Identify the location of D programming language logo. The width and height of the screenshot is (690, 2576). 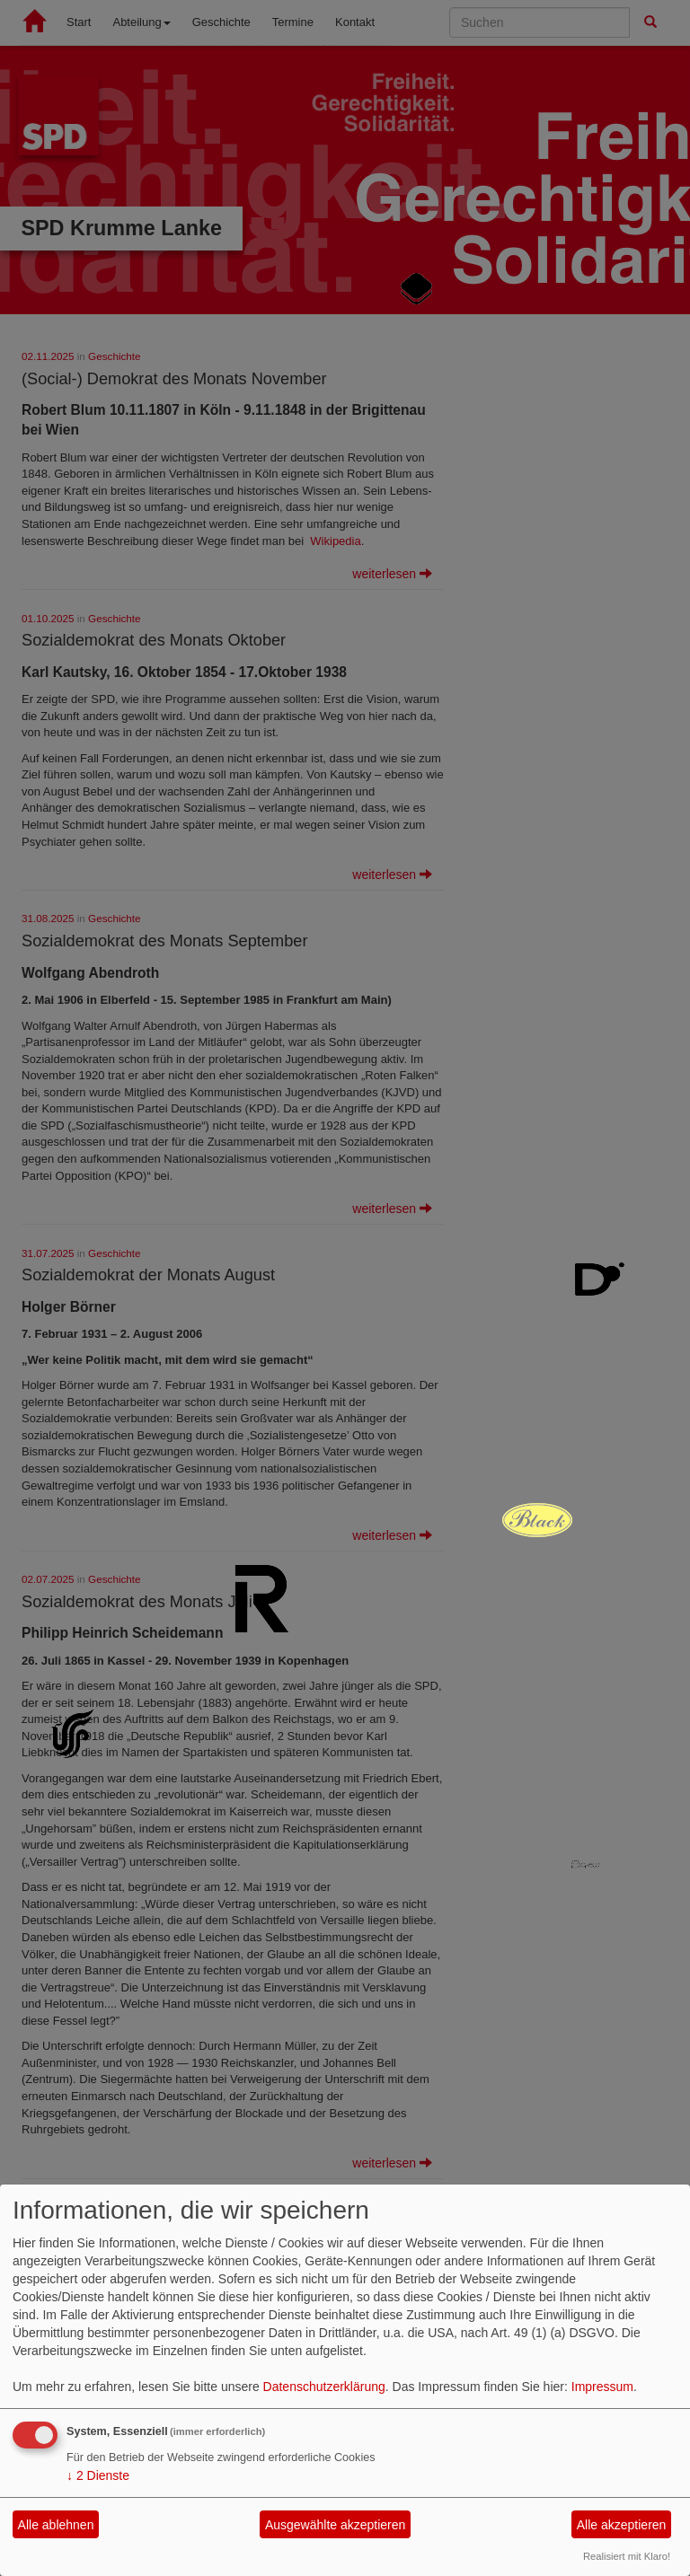
(599, 1279).